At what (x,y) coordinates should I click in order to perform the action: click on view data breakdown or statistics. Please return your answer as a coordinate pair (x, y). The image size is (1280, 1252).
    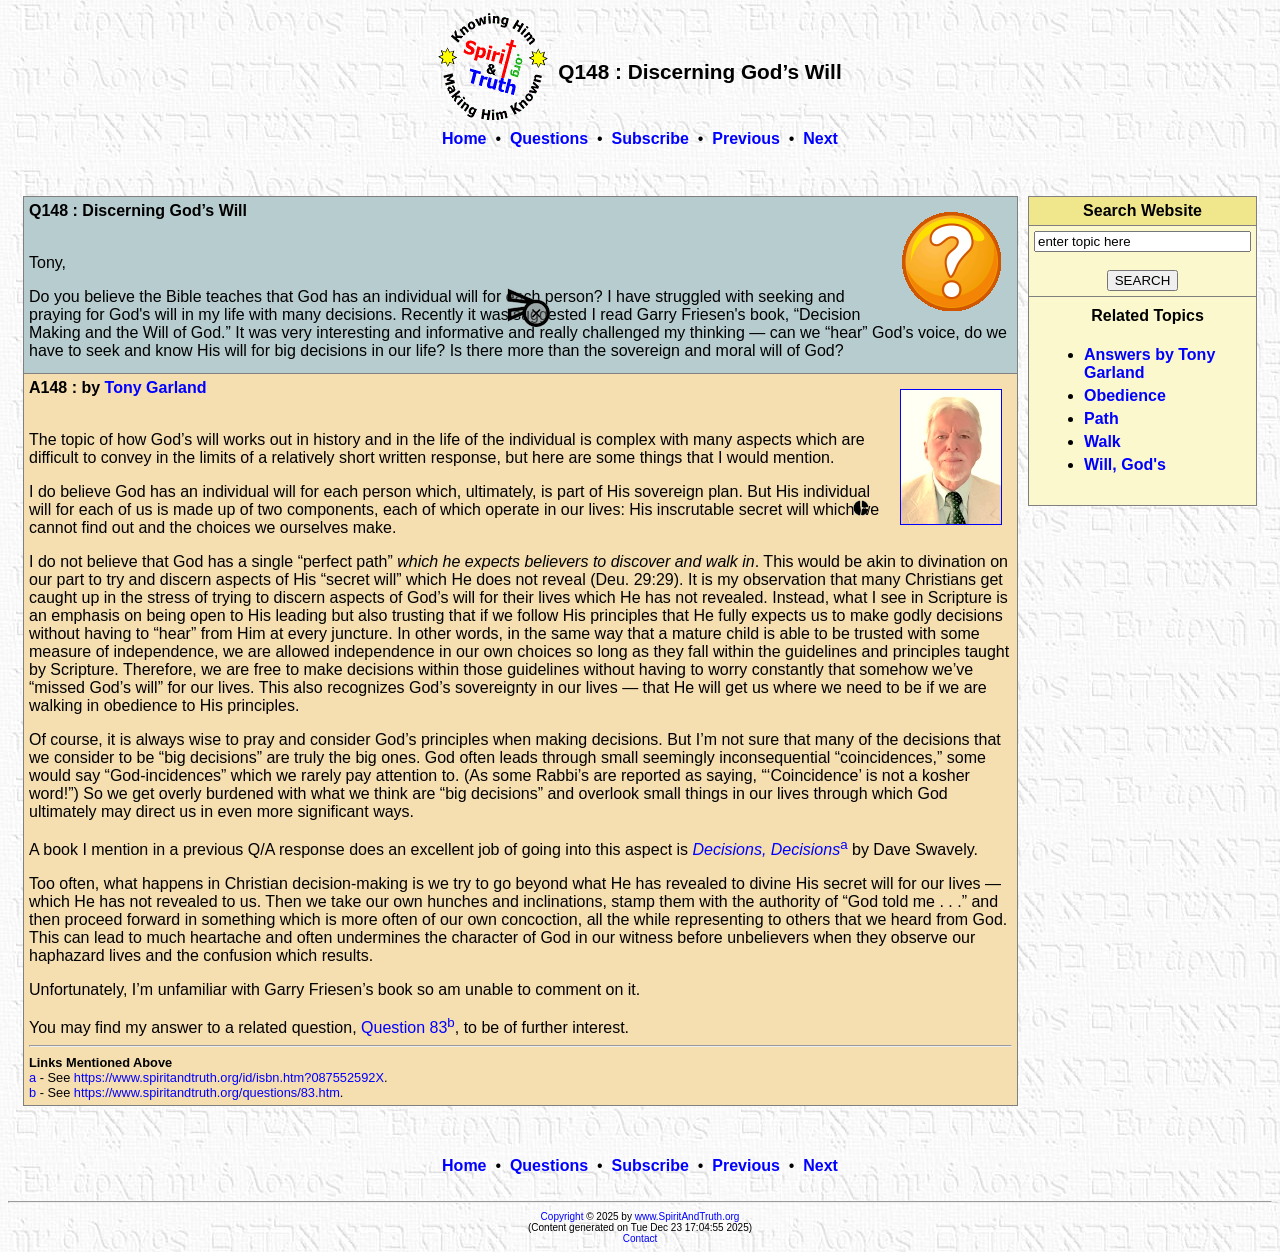
    Looking at the image, I should click on (861, 508).